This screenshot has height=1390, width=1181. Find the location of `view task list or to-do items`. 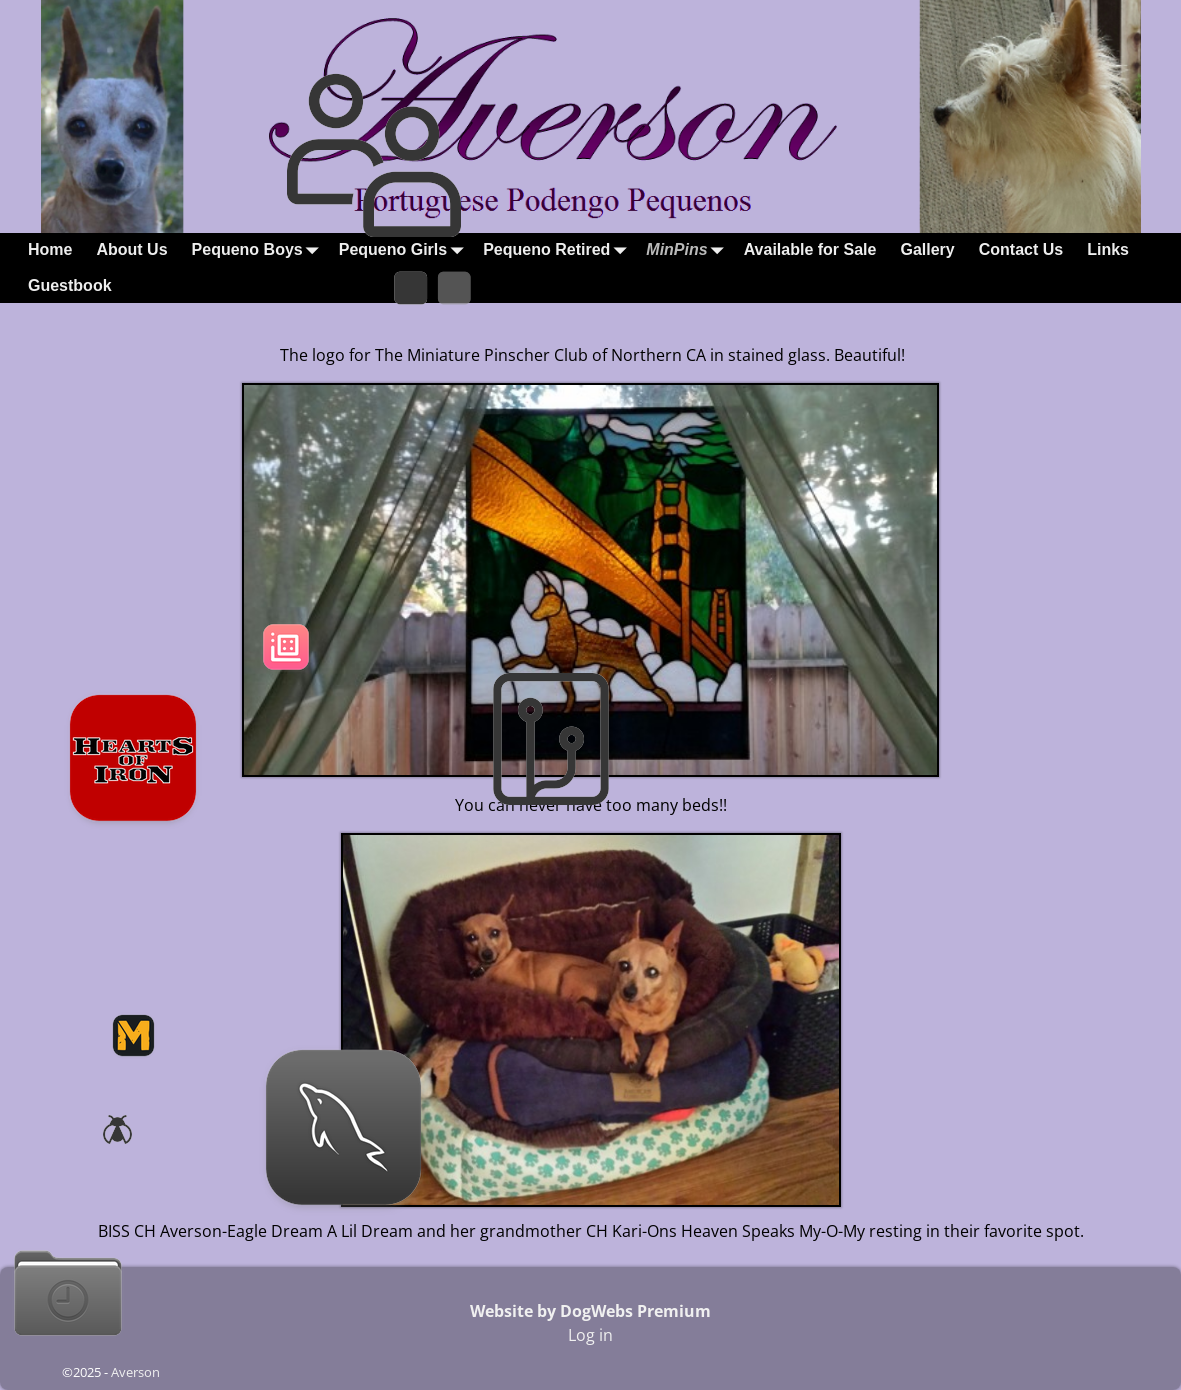

view task list or to-do items is located at coordinates (432, 293).